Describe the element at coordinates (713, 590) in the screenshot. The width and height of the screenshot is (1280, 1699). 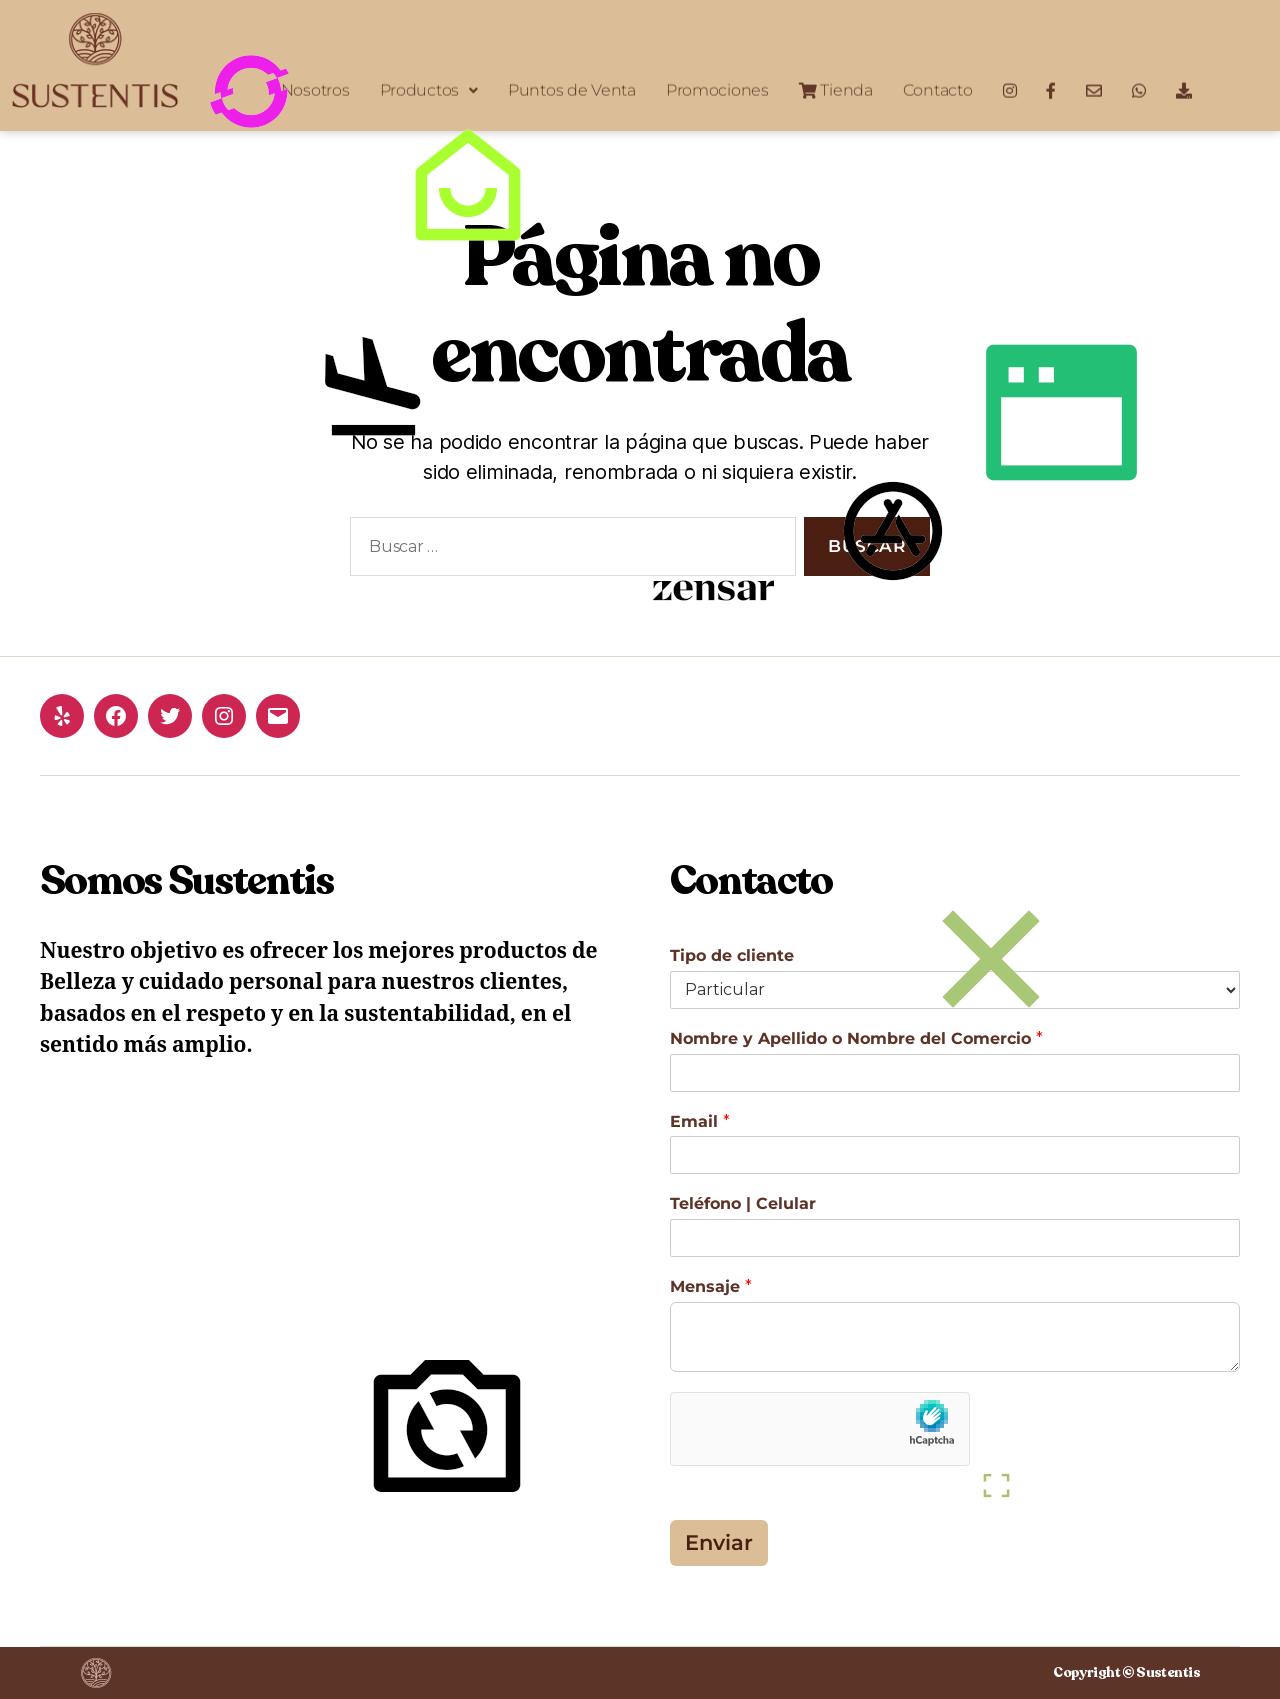
I see `zensar technologies company logo` at that location.